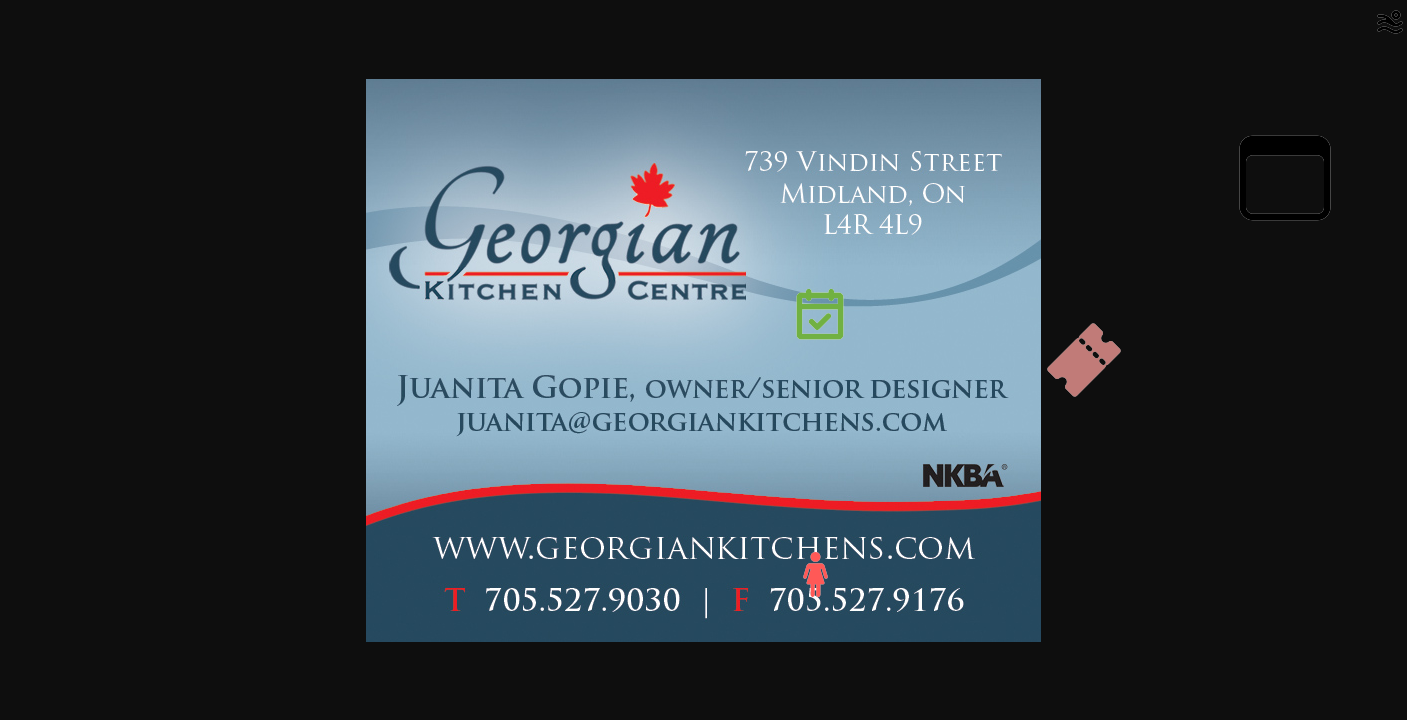 The height and width of the screenshot is (720, 1407). What do you see at coordinates (1285, 178) in the screenshot?
I see `open multiple browser windows` at bounding box center [1285, 178].